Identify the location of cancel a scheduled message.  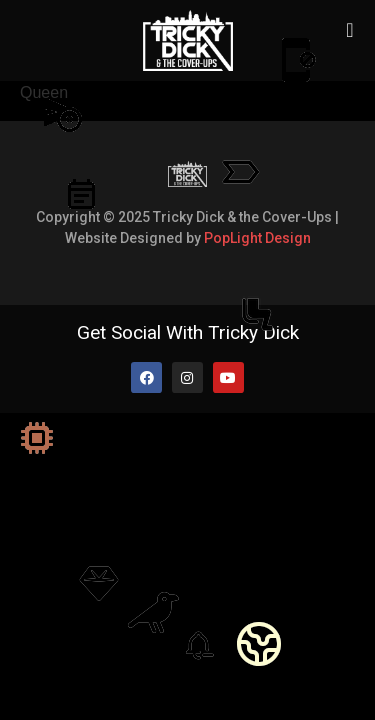
(62, 112).